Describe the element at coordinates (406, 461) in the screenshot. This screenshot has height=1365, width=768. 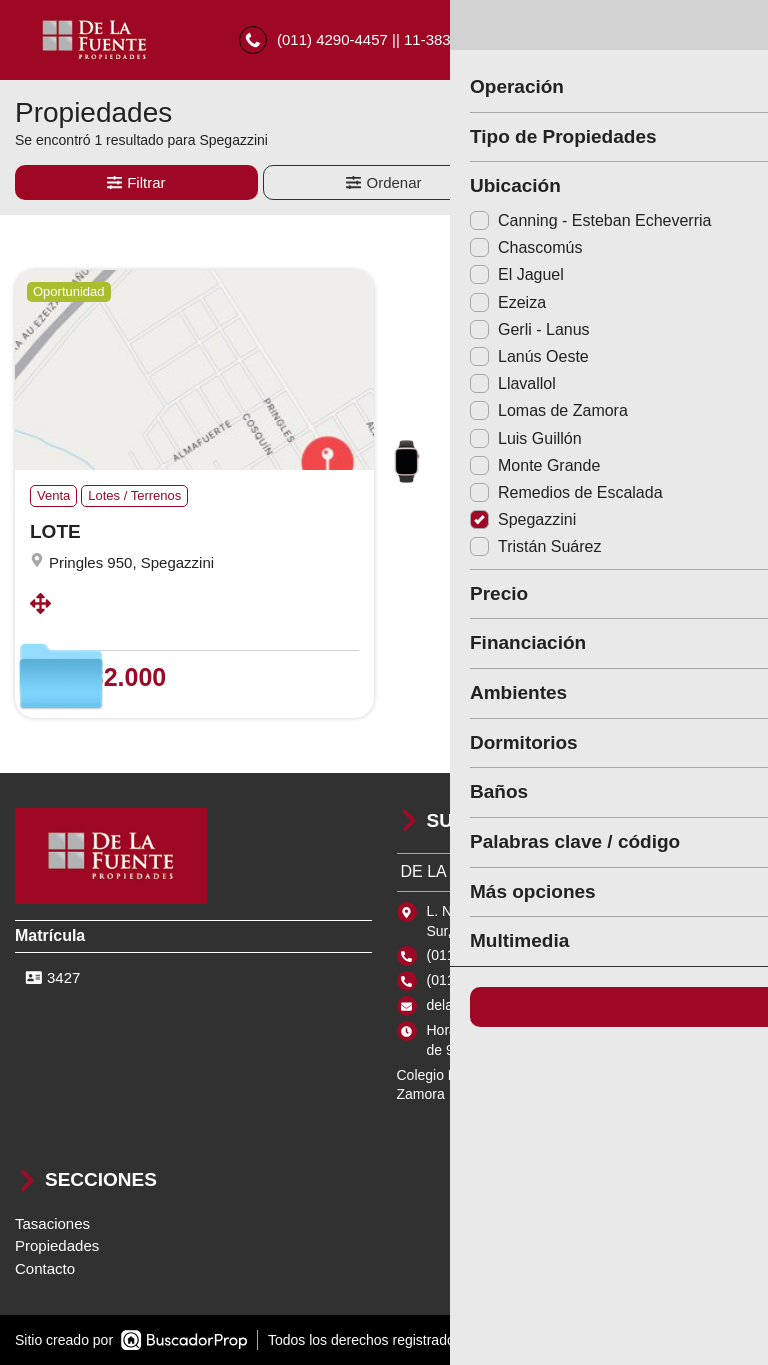
I see `apple watch series 9 device icon` at that location.